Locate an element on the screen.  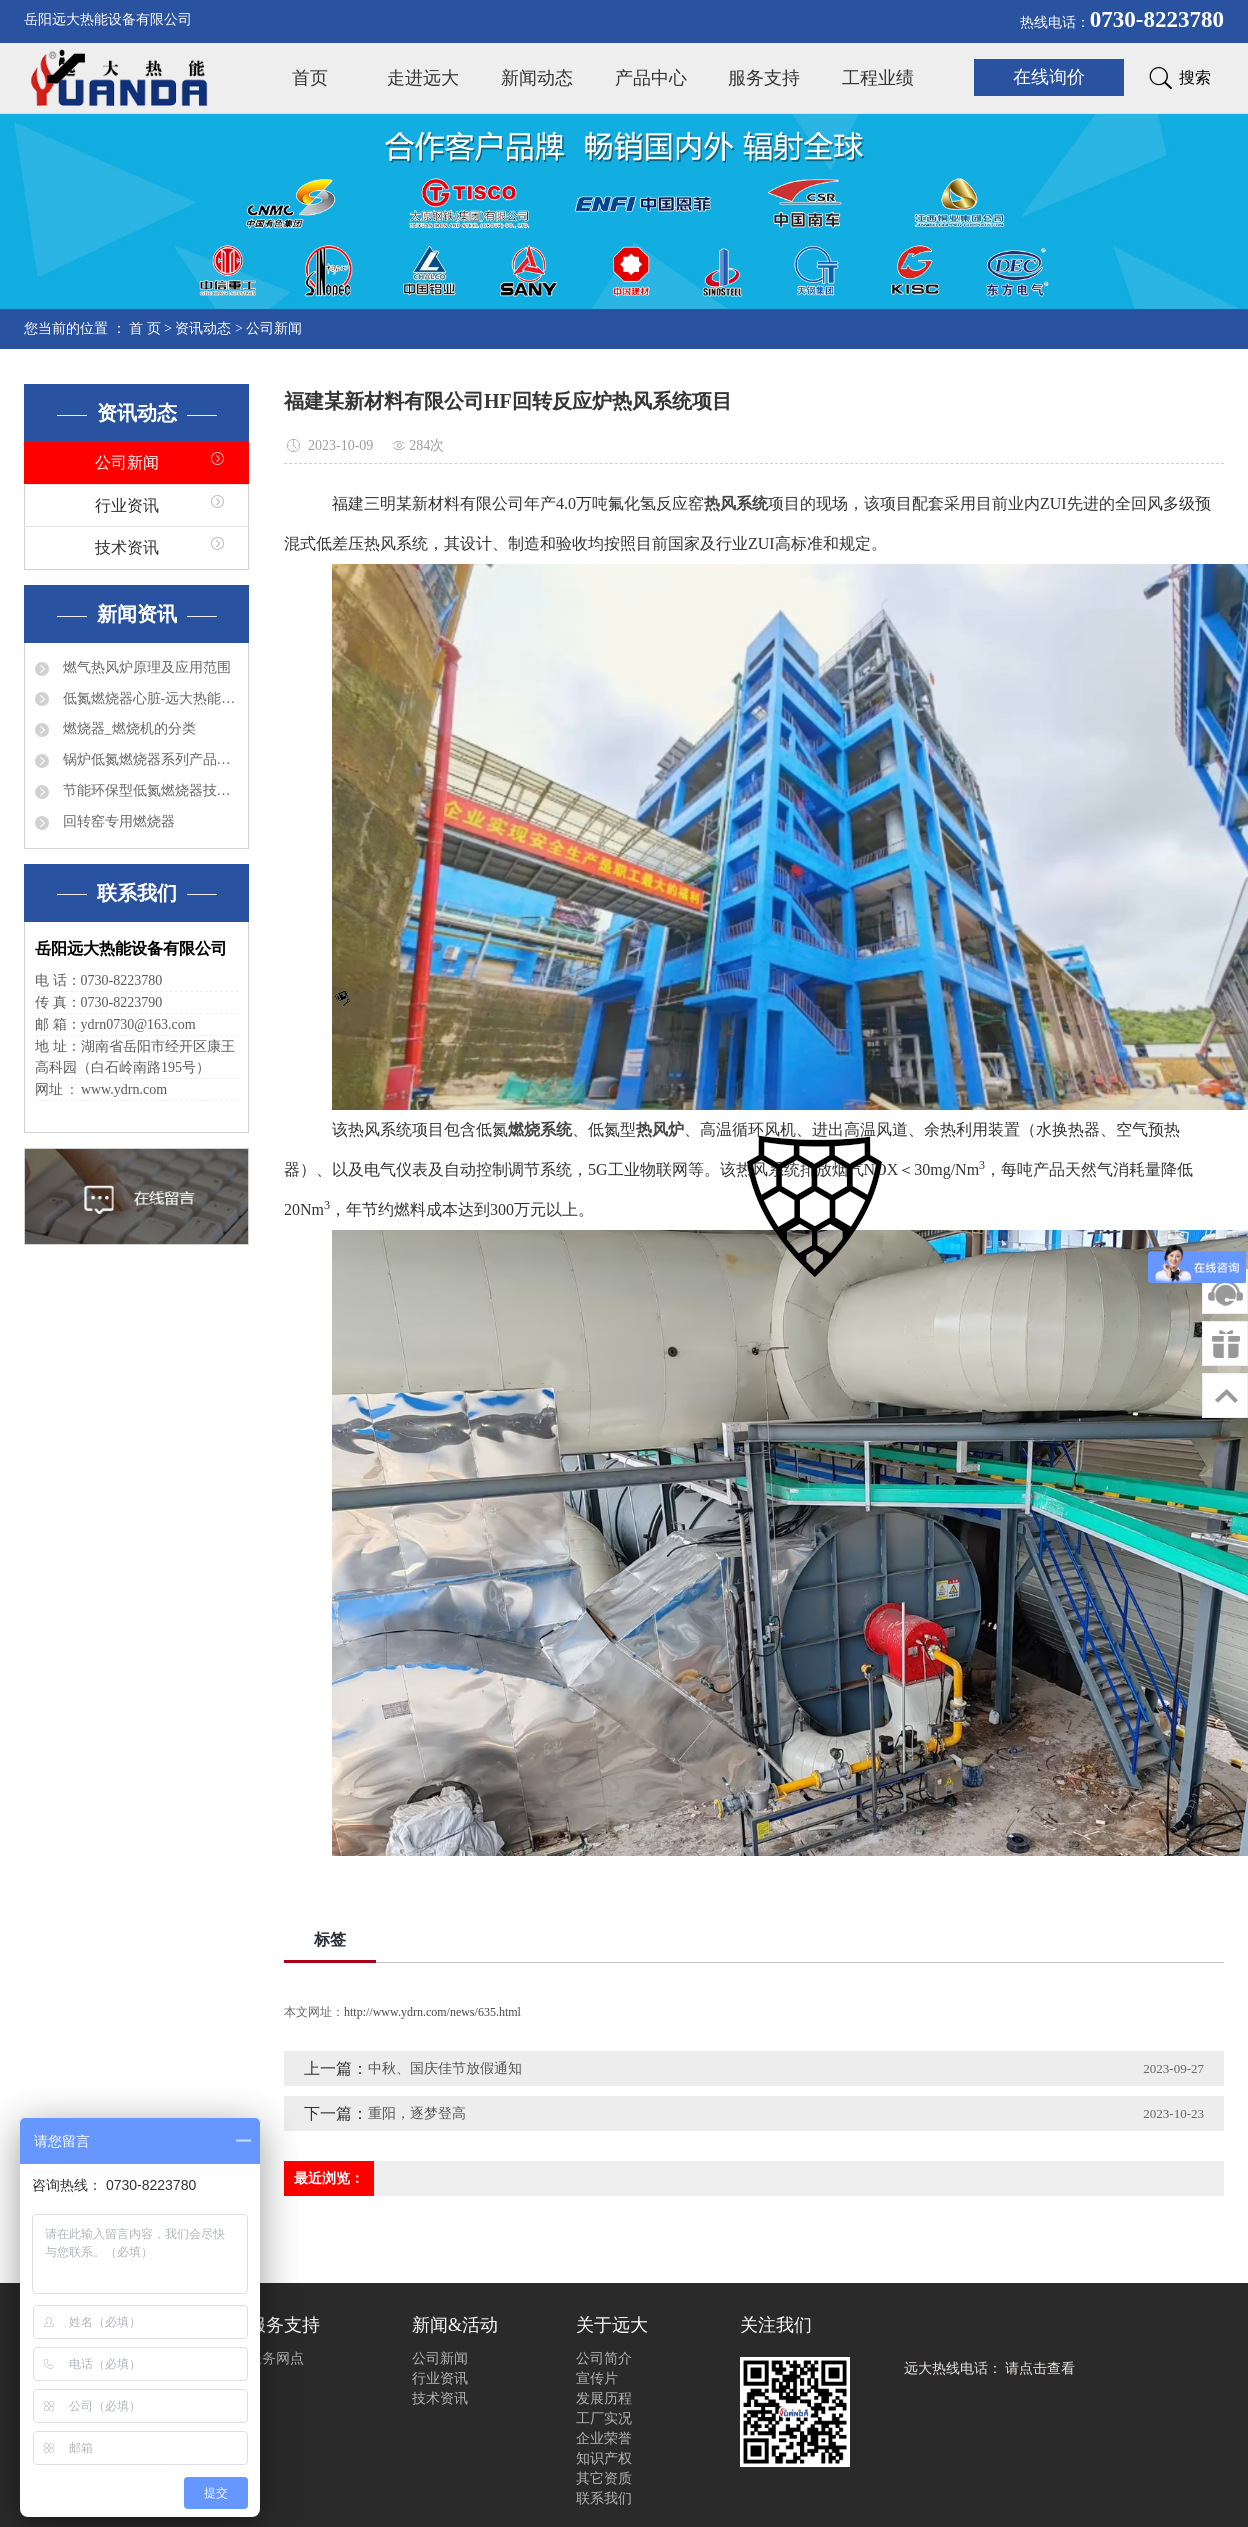
indicates escalator location in a building or transit map is located at coordinates (66, 66).